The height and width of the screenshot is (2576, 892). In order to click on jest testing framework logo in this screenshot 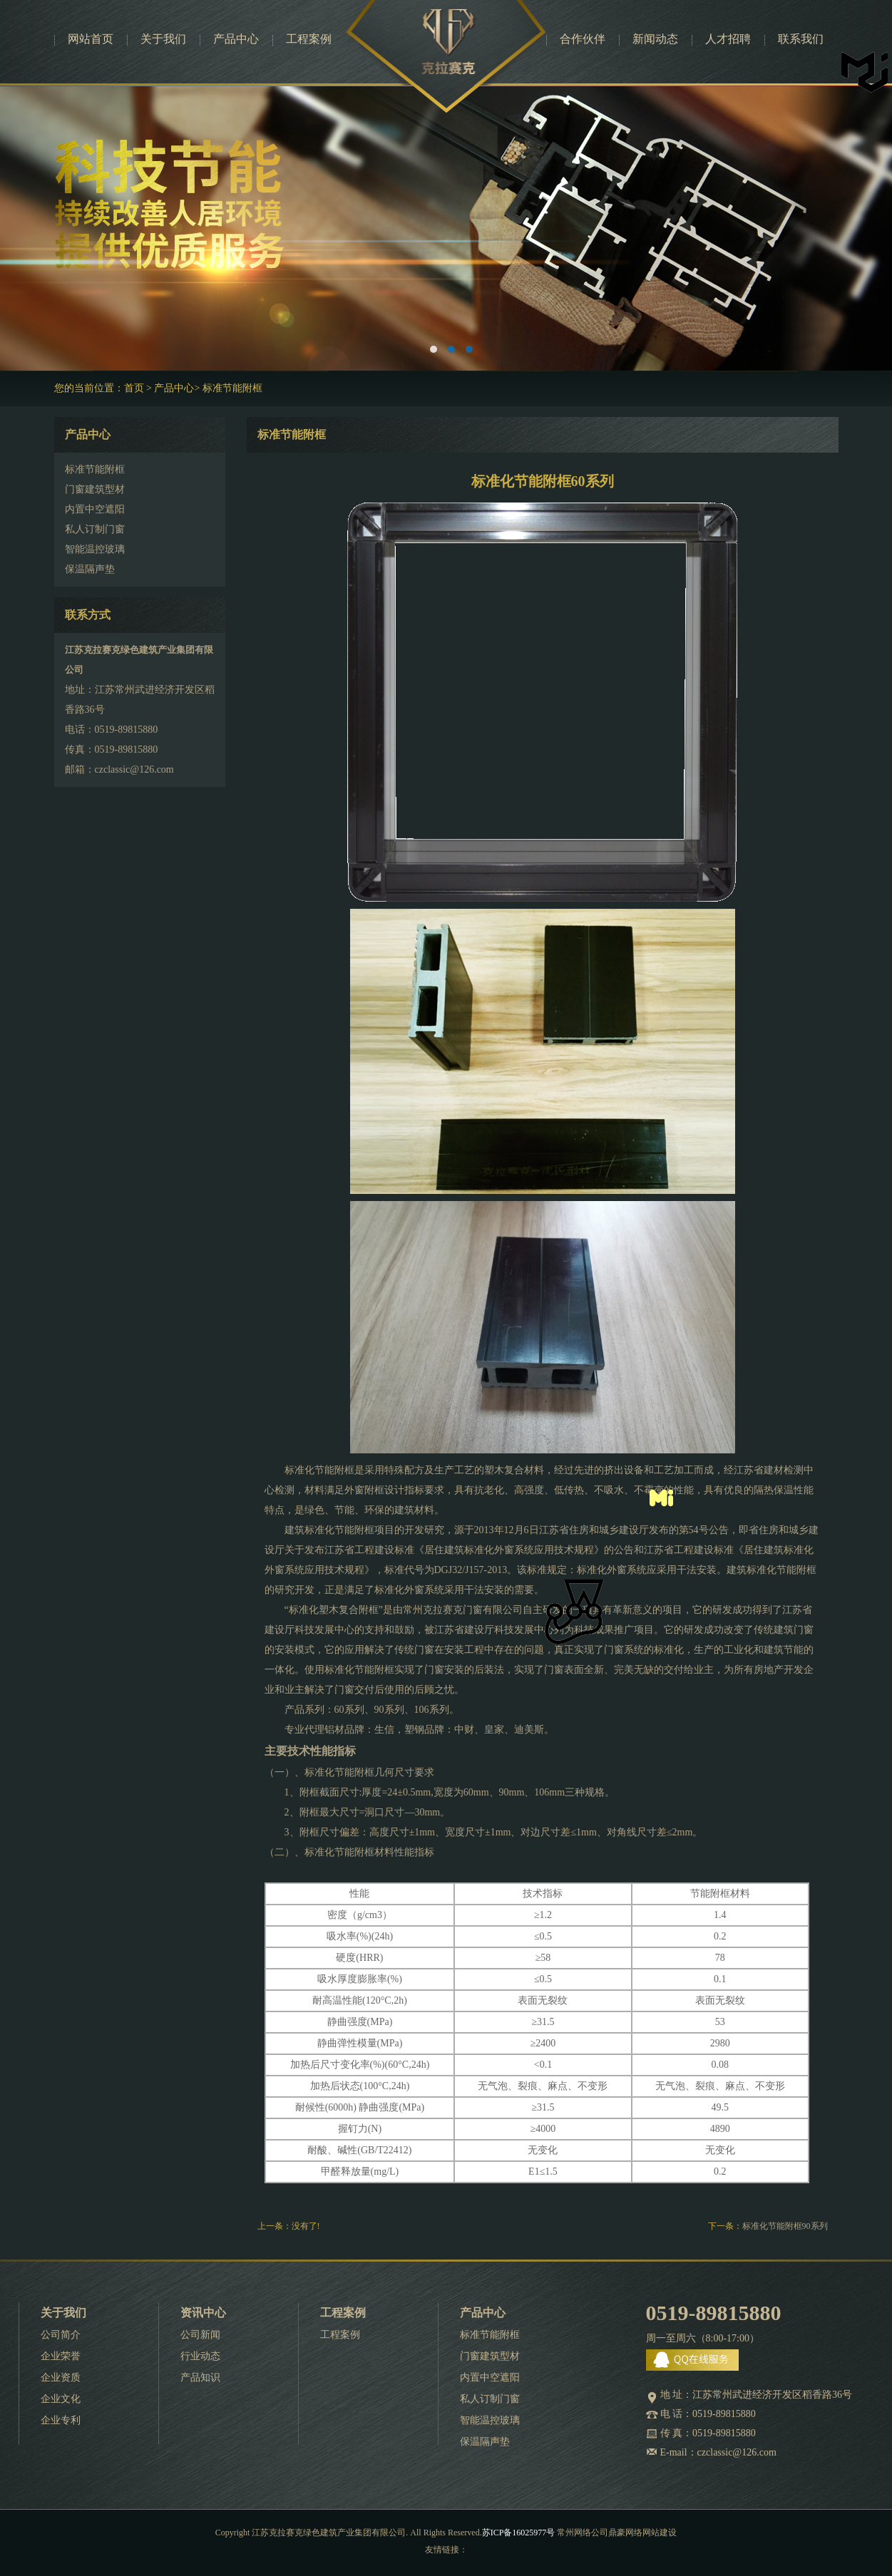, I will do `click(574, 1612)`.